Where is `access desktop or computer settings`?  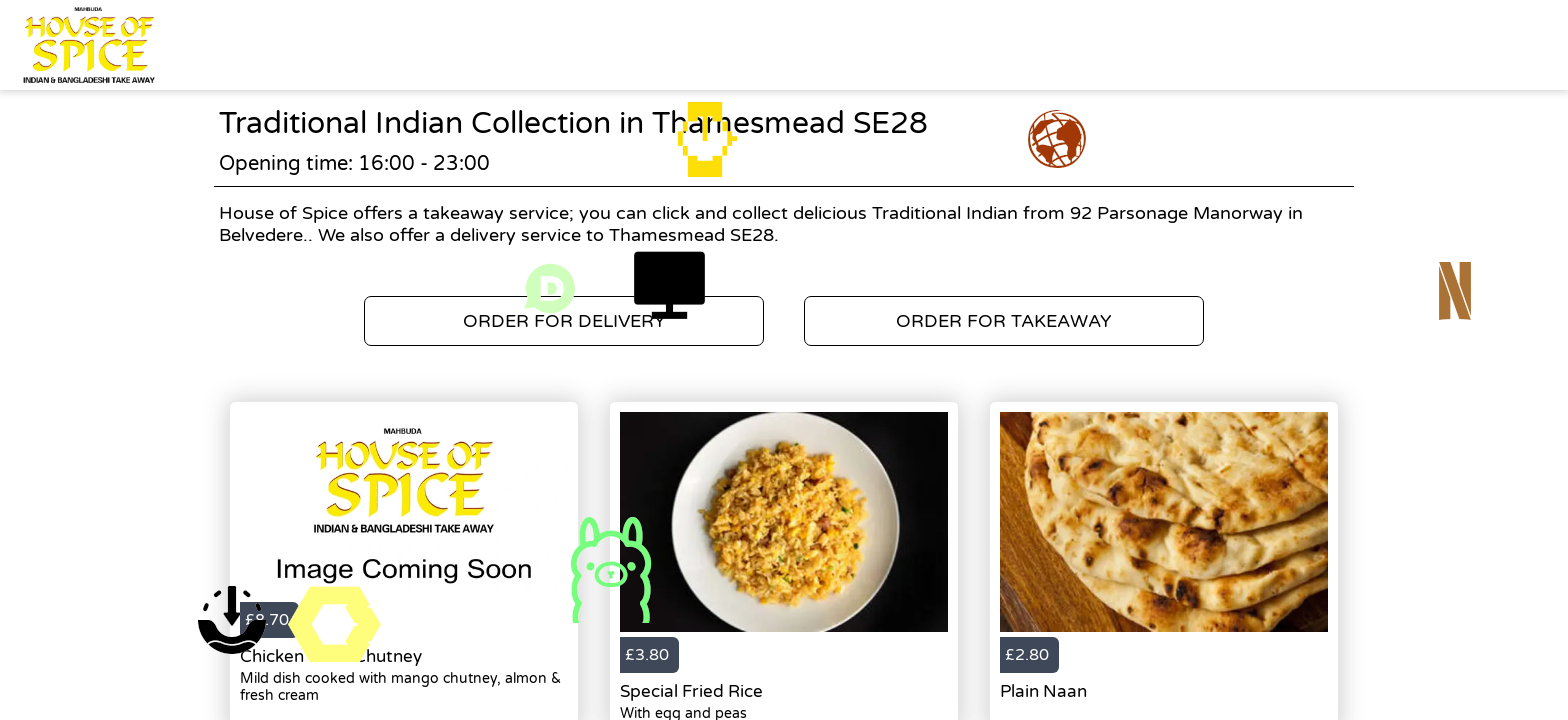 access desktop or computer settings is located at coordinates (669, 283).